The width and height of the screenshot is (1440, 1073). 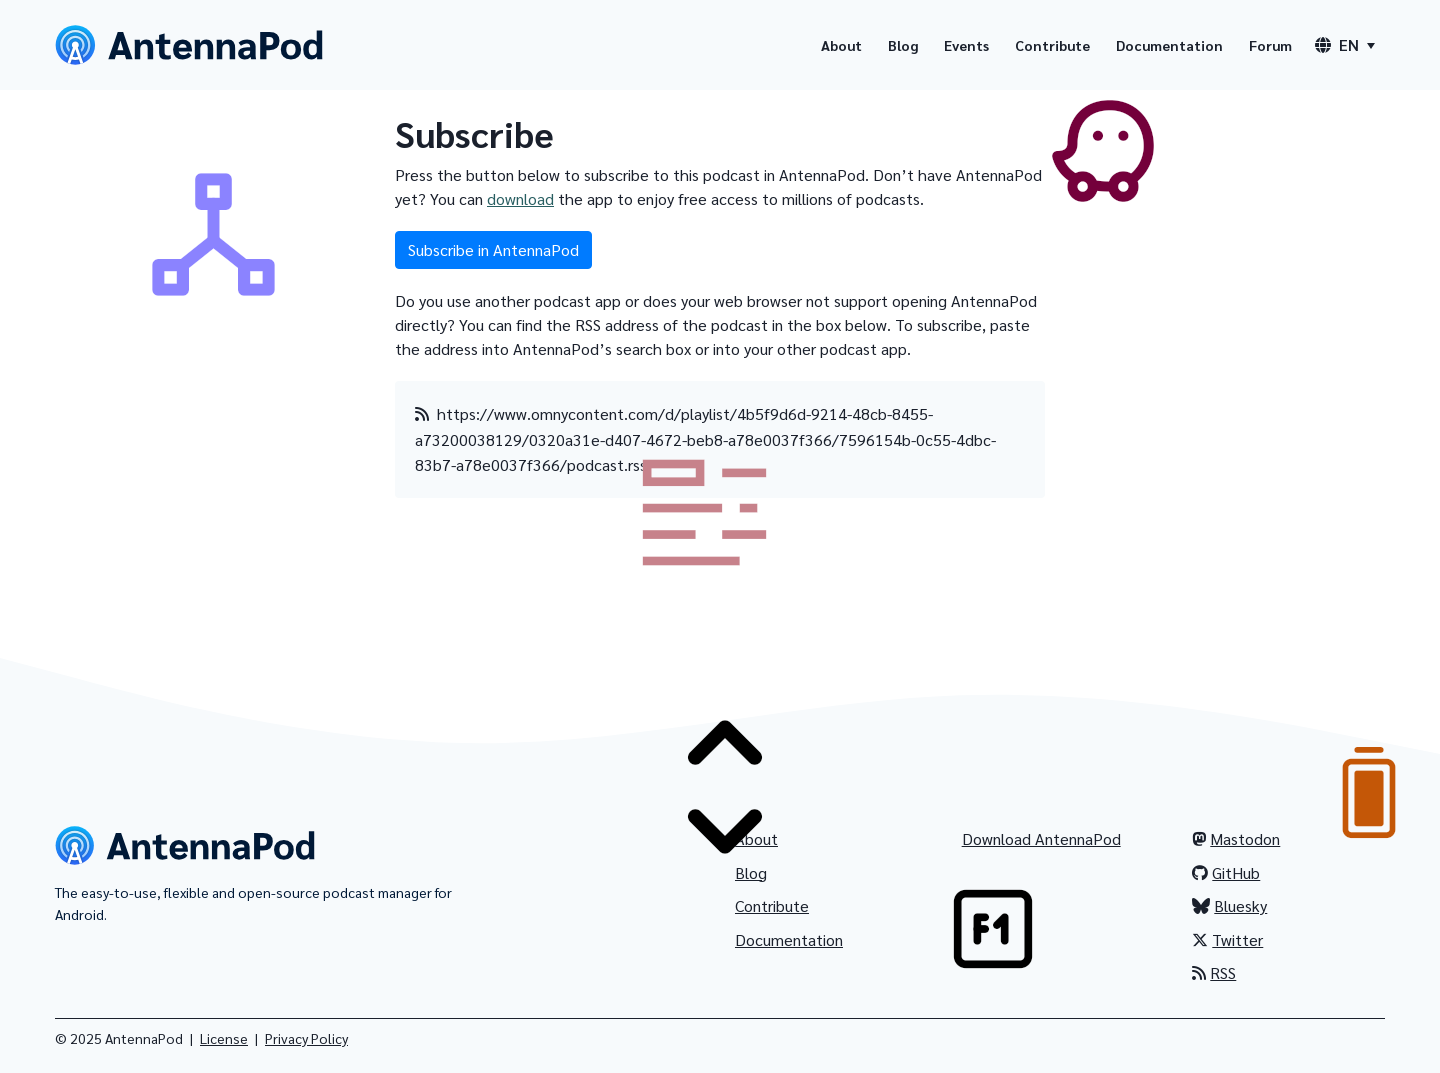 What do you see at coordinates (704, 512) in the screenshot?
I see `indicates a keyword or reserved word in code` at bounding box center [704, 512].